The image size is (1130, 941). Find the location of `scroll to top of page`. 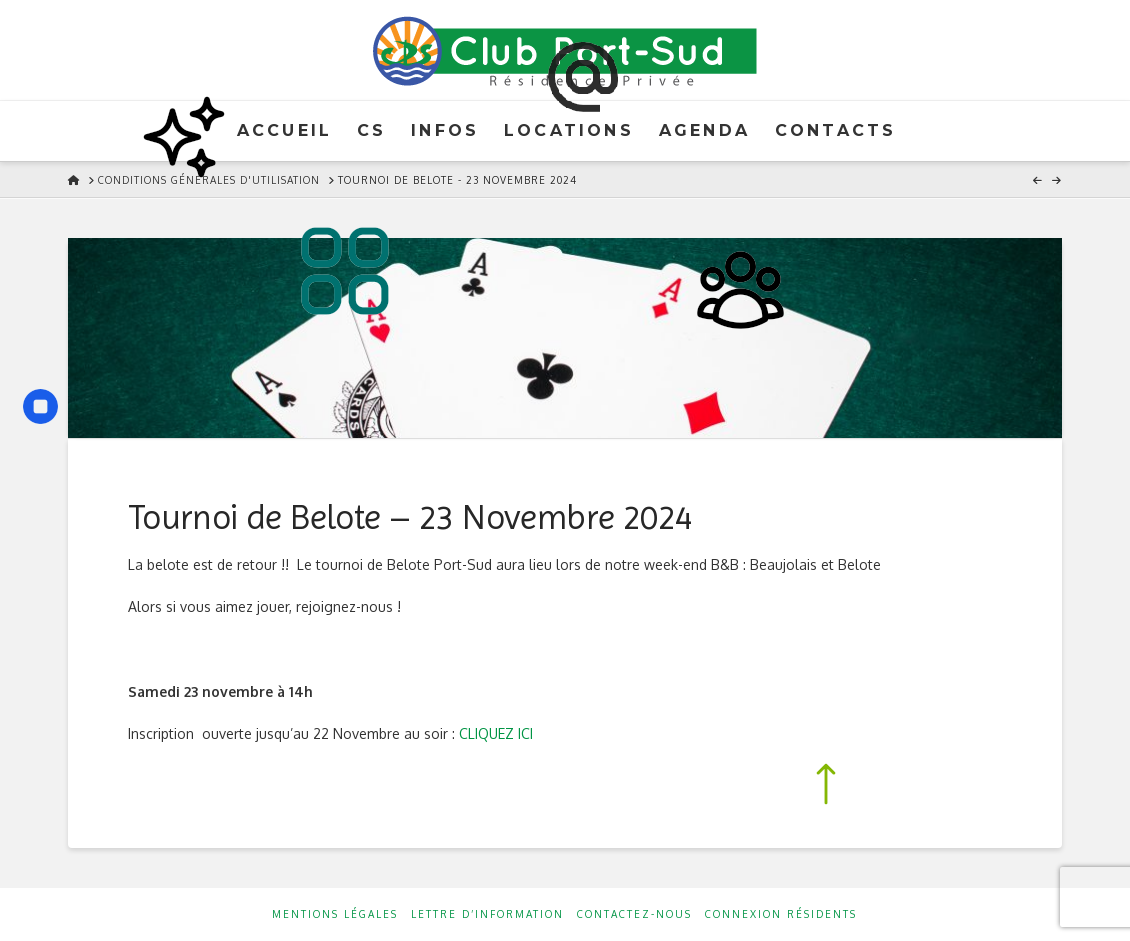

scroll to top of page is located at coordinates (826, 784).